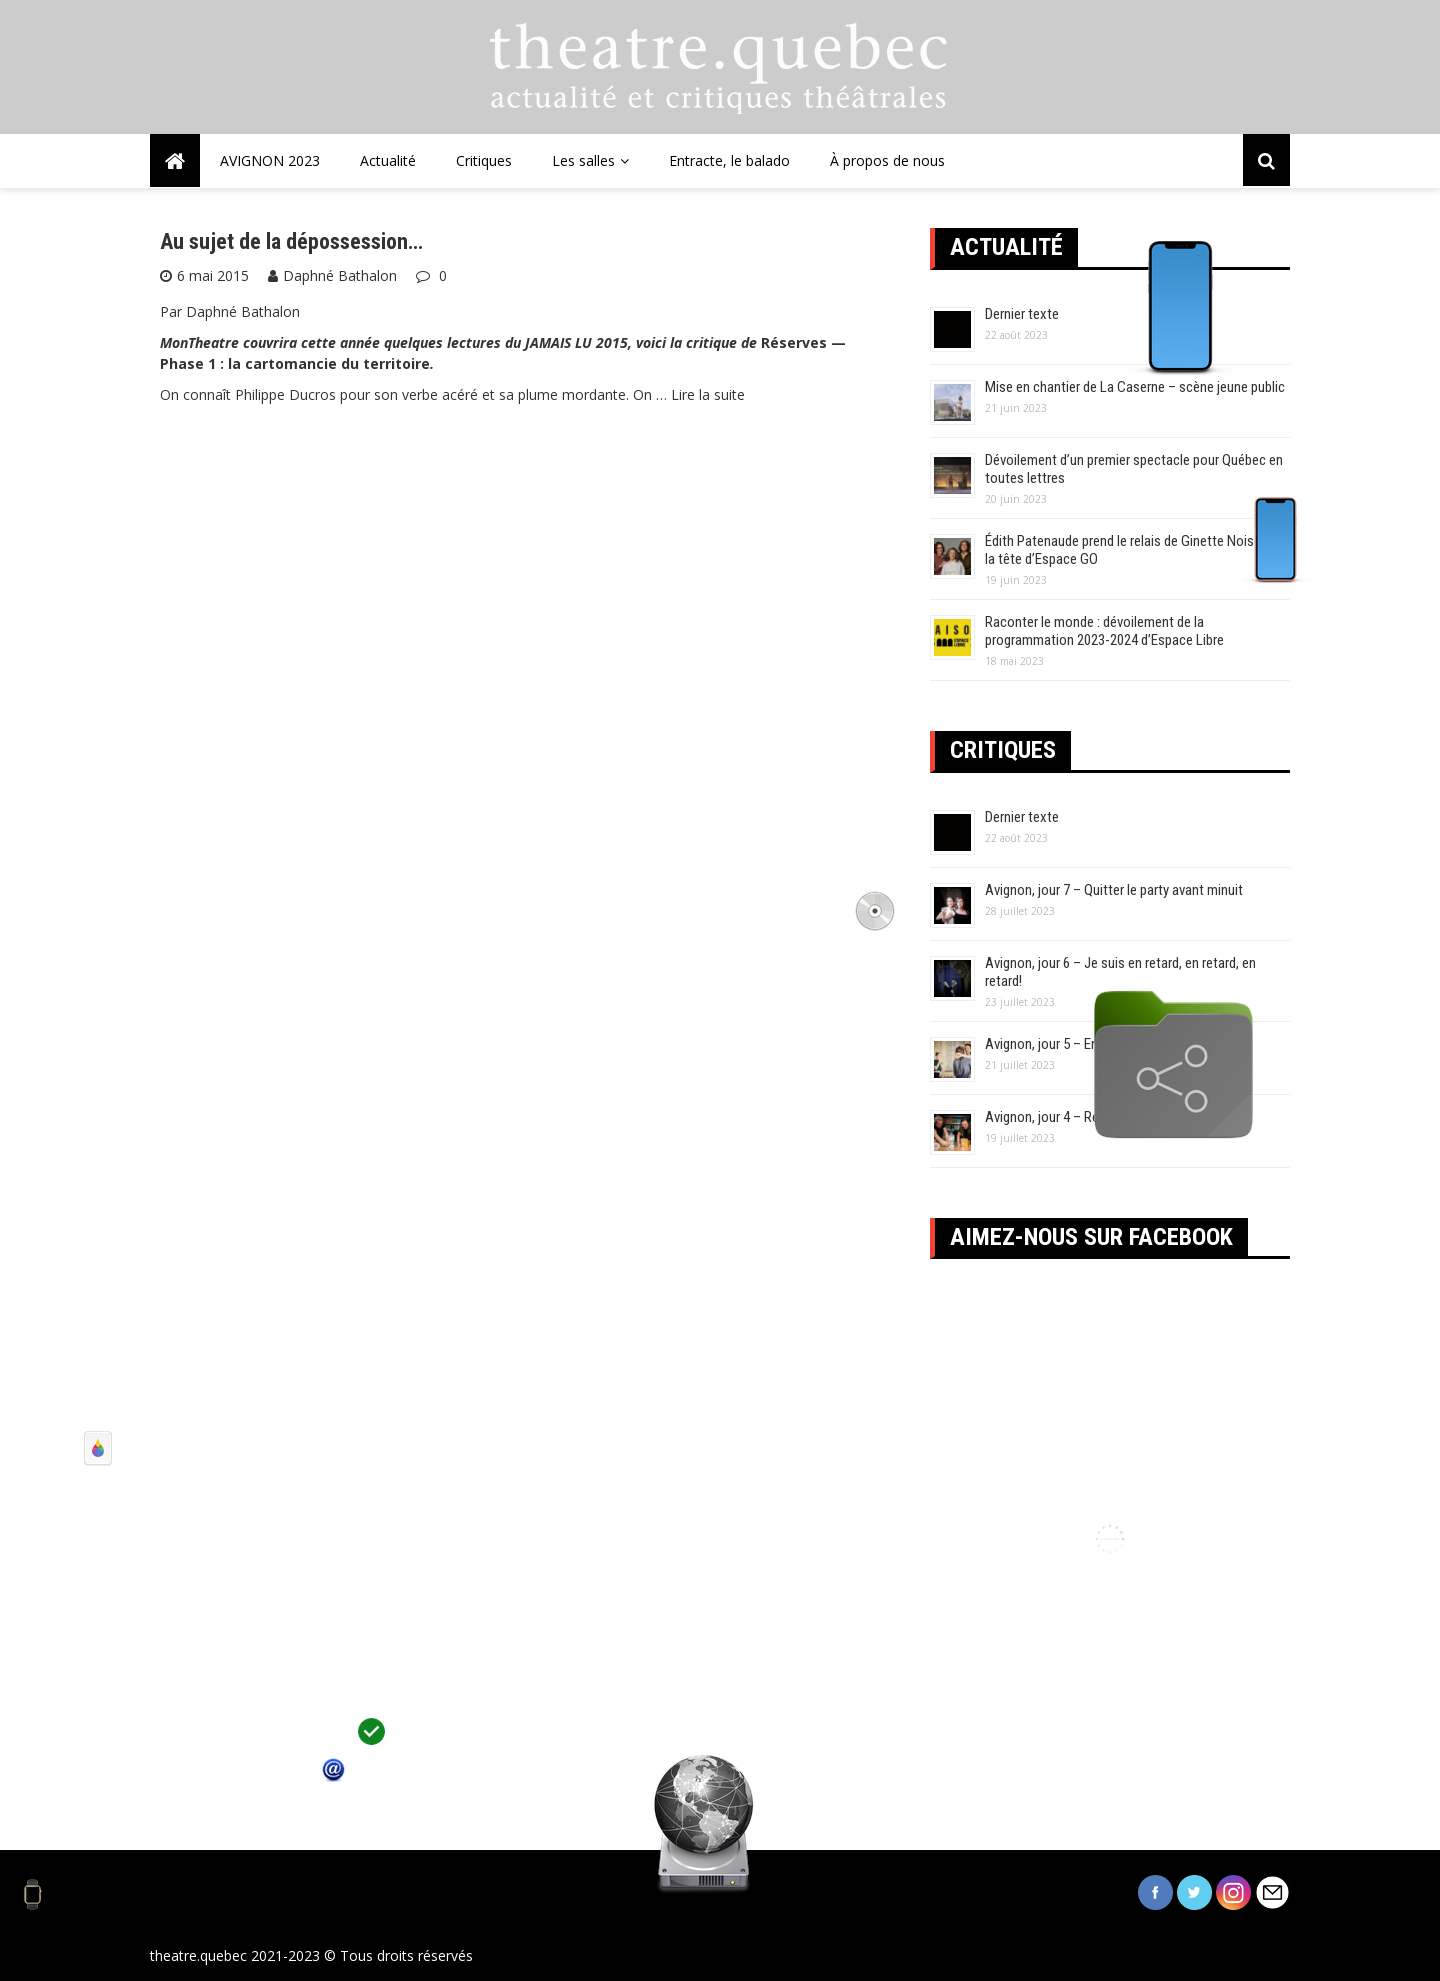 The image size is (1440, 1981). I want to click on access your public shared folder, so click(1173, 1064).